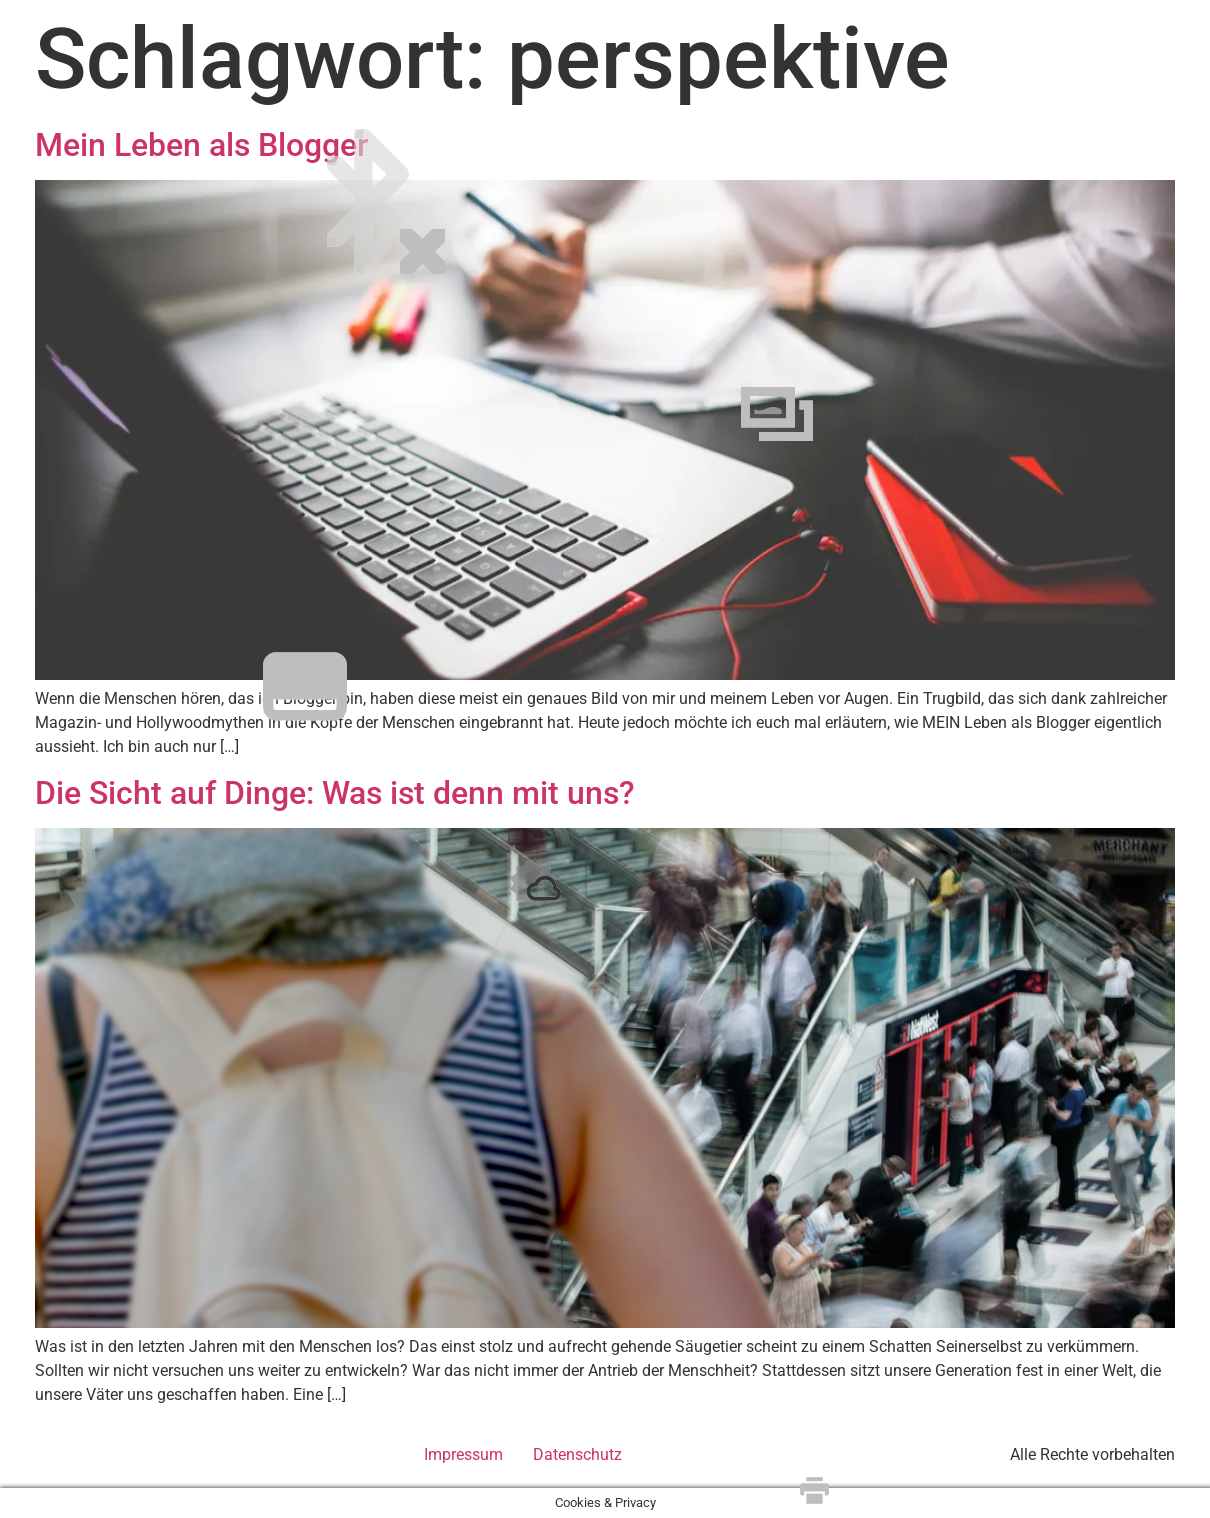 Image resolution: width=1210 pixels, height=1518 pixels. Describe the element at coordinates (533, 883) in the screenshot. I see `open the weather app` at that location.